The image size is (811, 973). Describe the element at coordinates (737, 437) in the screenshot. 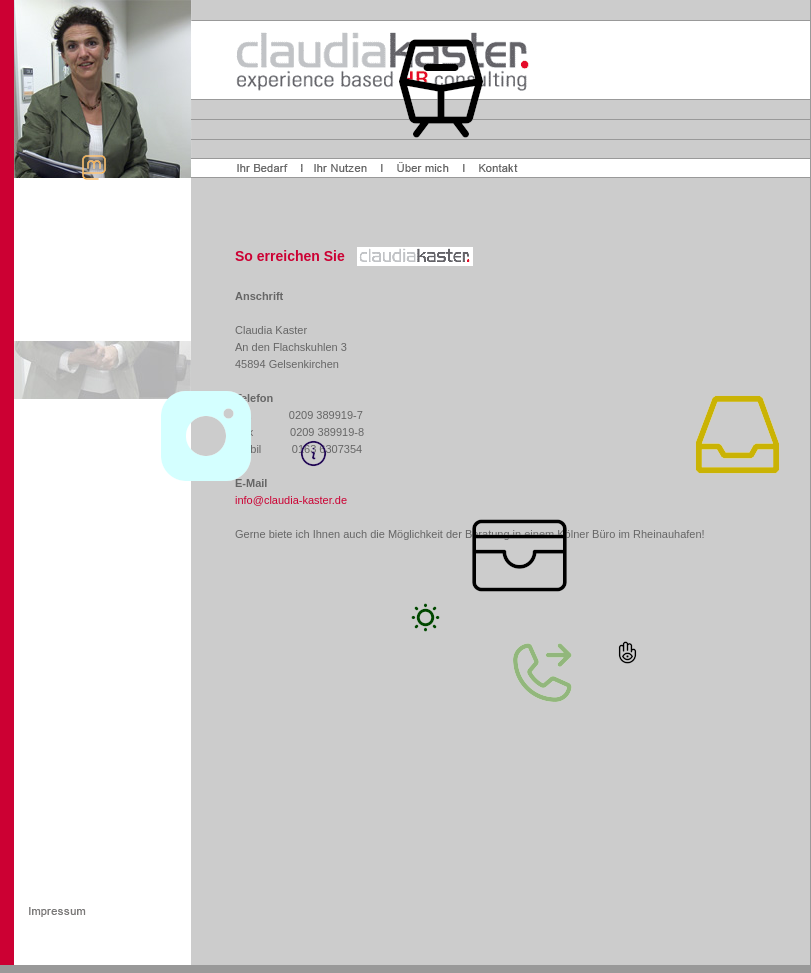

I see `view your inbox messages` at that location.